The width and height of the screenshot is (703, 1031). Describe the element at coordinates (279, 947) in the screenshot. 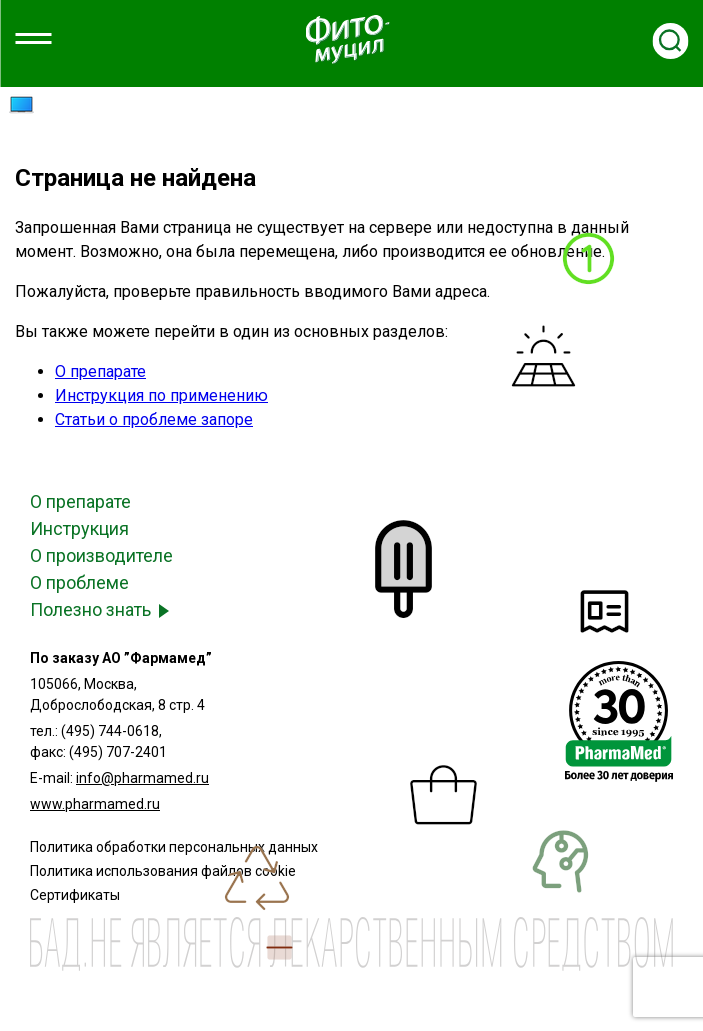

I see `decrease quantity or value` at that location.